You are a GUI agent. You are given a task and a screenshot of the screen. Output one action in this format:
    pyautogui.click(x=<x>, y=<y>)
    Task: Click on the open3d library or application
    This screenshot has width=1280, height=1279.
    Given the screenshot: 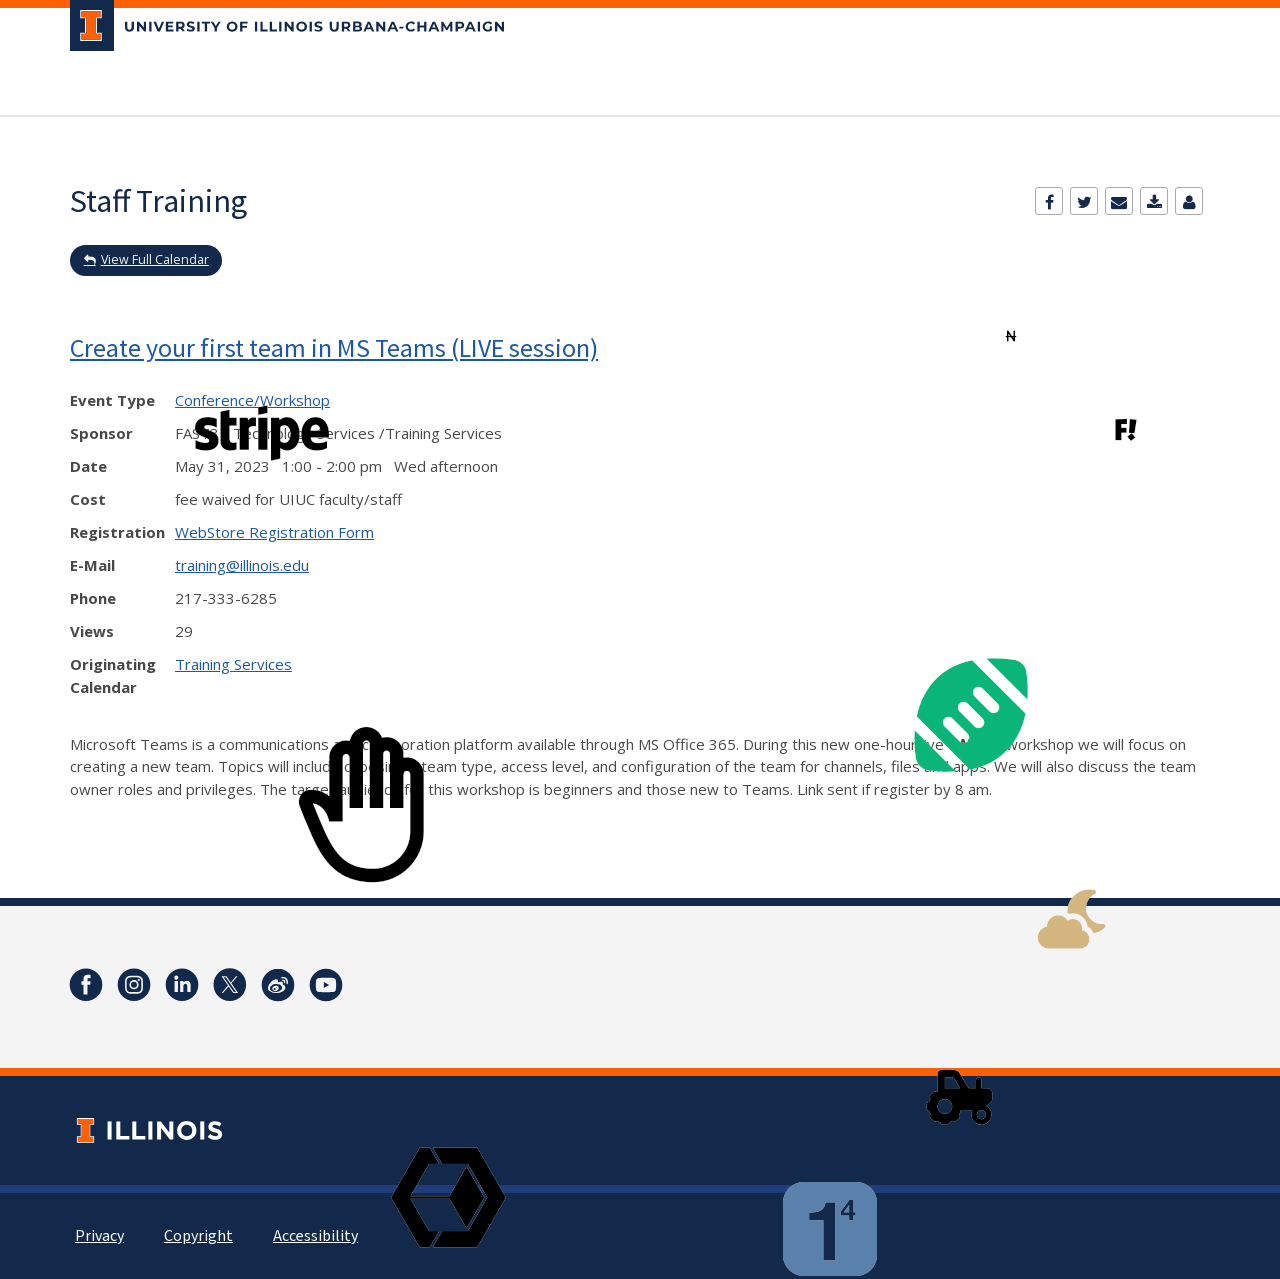 What is the action you would take?
    pyautogui.click(x=448, y=1197)
    